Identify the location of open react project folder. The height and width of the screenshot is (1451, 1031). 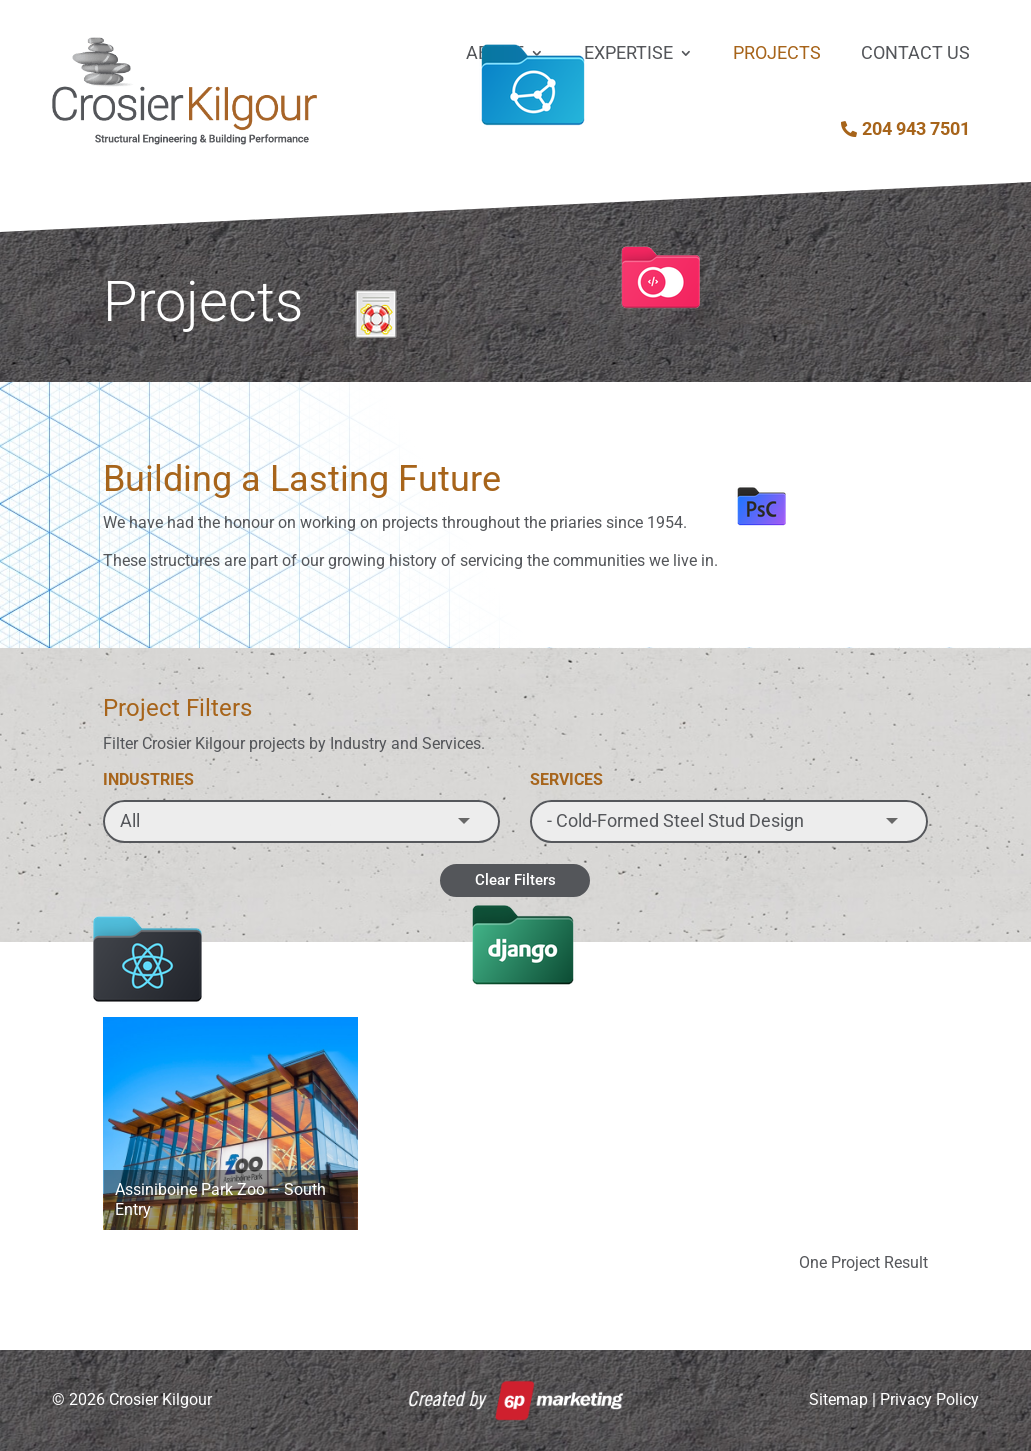
(147, 962).